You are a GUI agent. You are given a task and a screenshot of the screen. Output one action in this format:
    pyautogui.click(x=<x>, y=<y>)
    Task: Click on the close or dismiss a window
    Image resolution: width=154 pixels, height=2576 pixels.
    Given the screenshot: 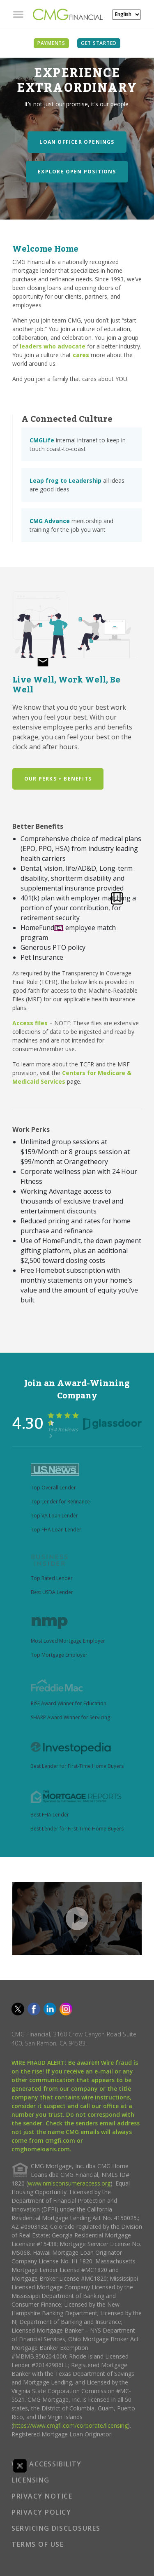 What is the action you would take?
    pyautogui.click(x=20, y=2466)
    